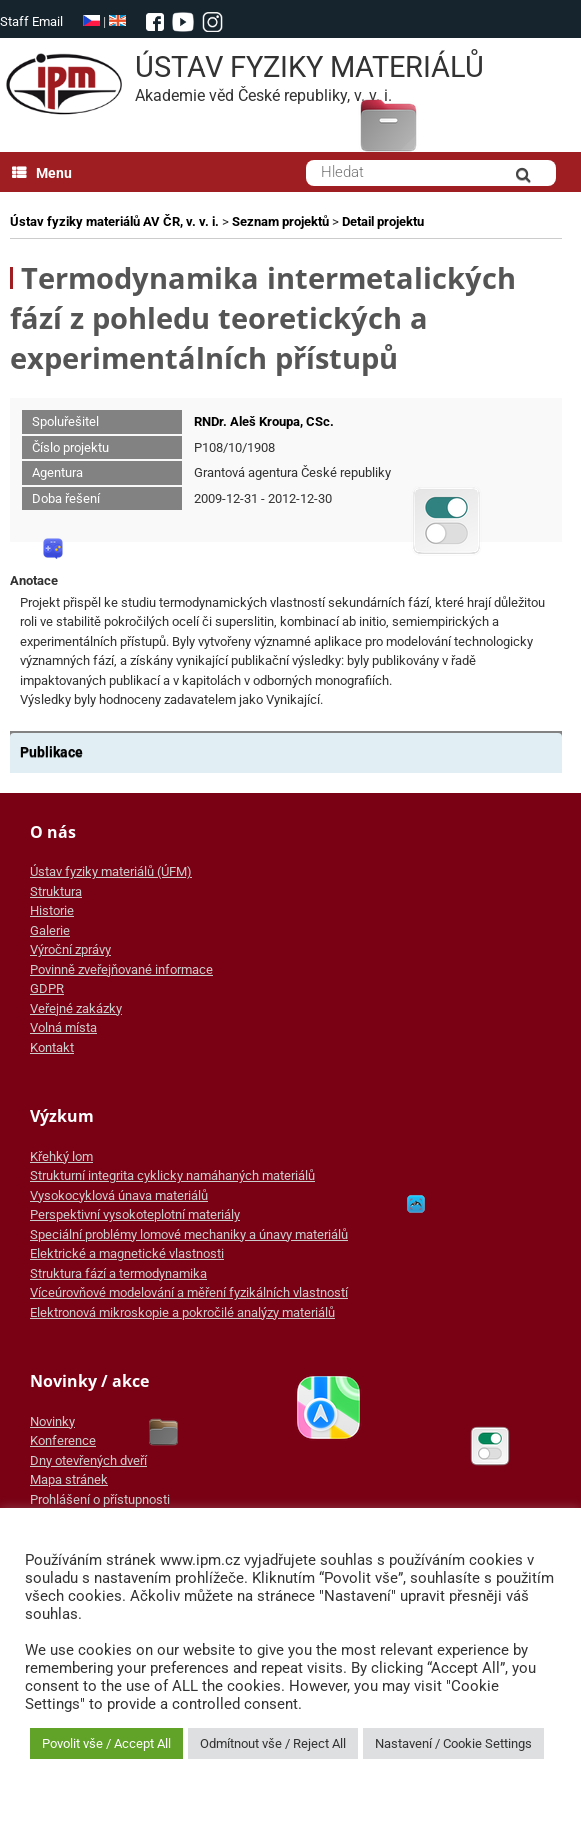 The height and width of the screenshot is (1829, 581). What do you see at coordinates (388, 125) in the screenshot?
I see `open the file manager application` at bounding box center [388, 125].